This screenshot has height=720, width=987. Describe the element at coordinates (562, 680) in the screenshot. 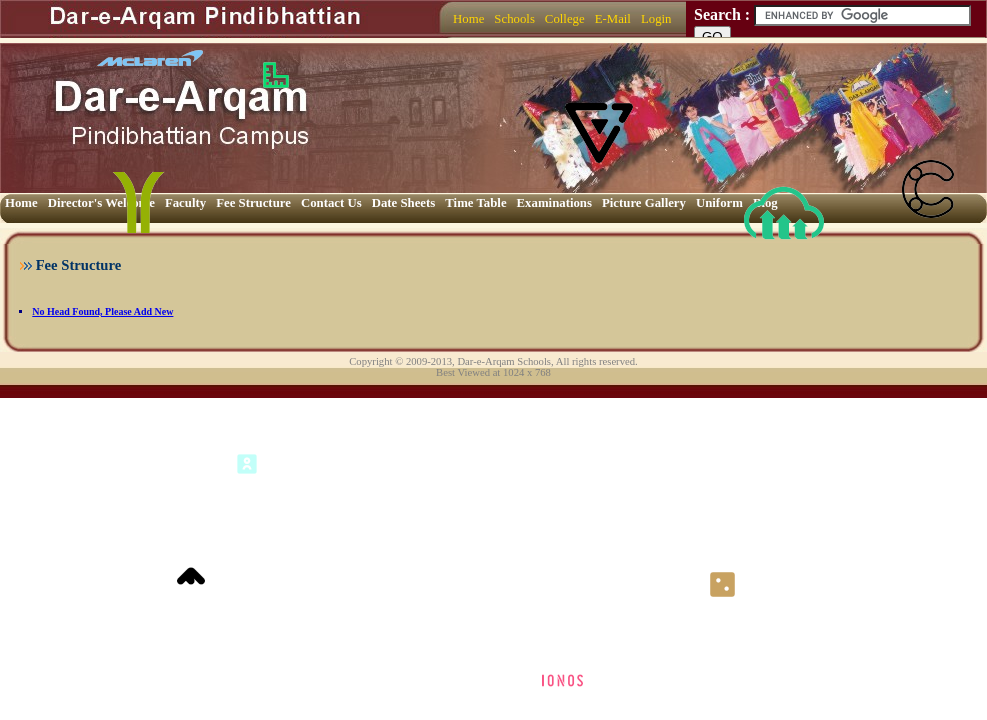

I see `ionos web hosting and cloud services logo` at that location.